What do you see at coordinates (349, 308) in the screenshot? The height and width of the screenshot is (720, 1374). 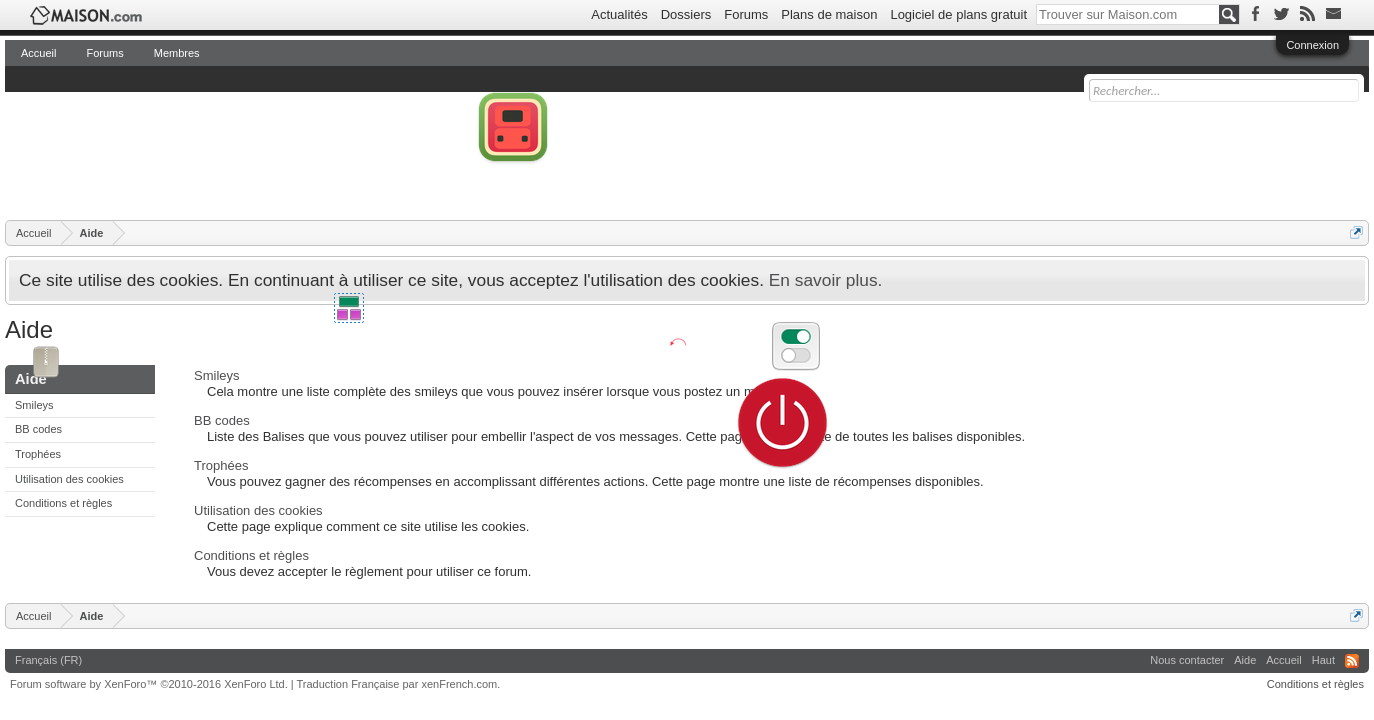 I see `select all items in the current view` at bounding box center [349, 308].